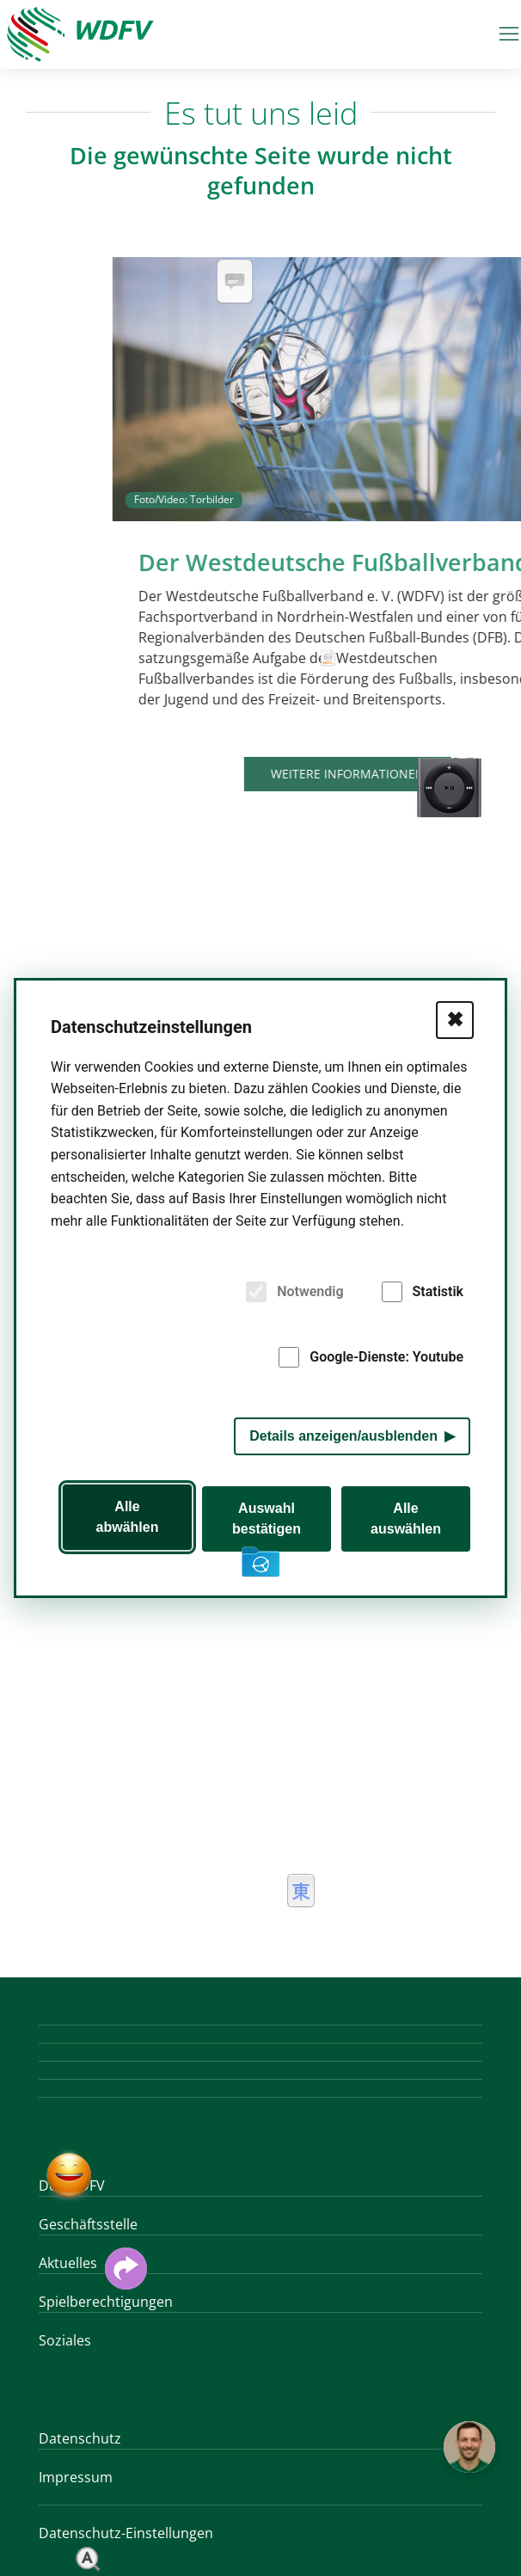 The height and width of the screenshot is (2576, 521). I want to click on launch gnome mahjongg game, so click(301, 1891).